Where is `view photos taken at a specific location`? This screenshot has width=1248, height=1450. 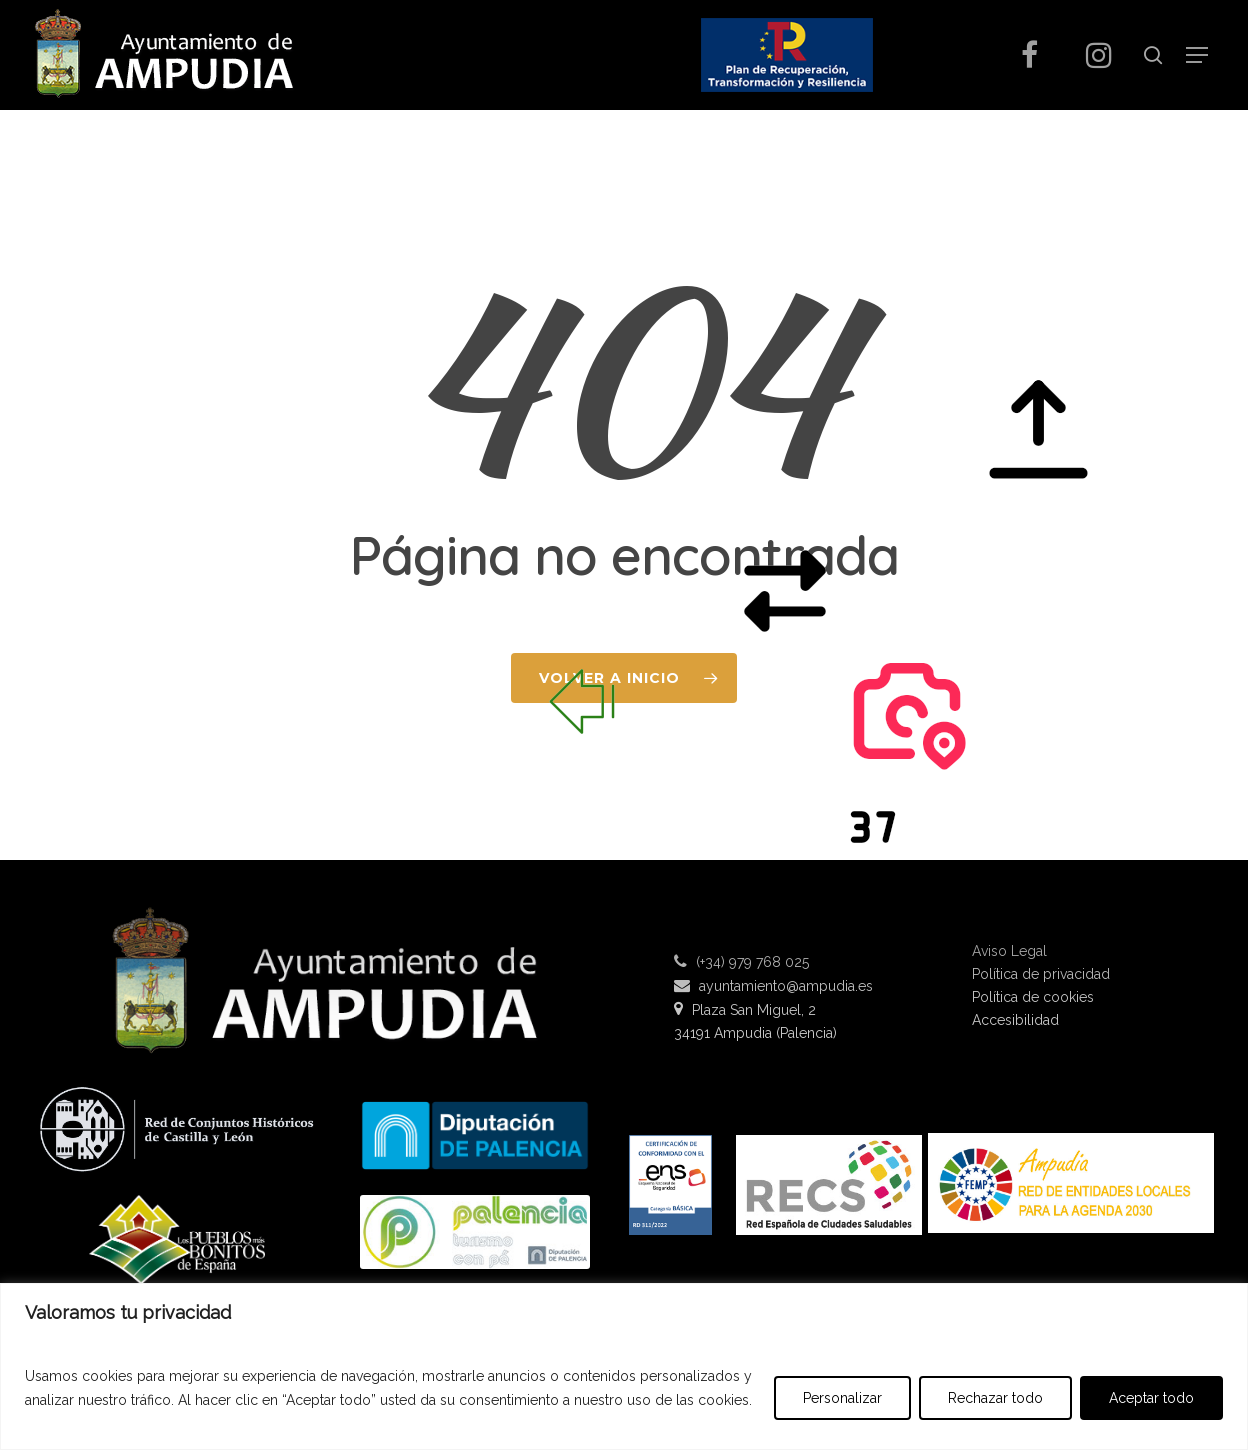 view photos taken at a specific location is located at coordinates (907, 711).